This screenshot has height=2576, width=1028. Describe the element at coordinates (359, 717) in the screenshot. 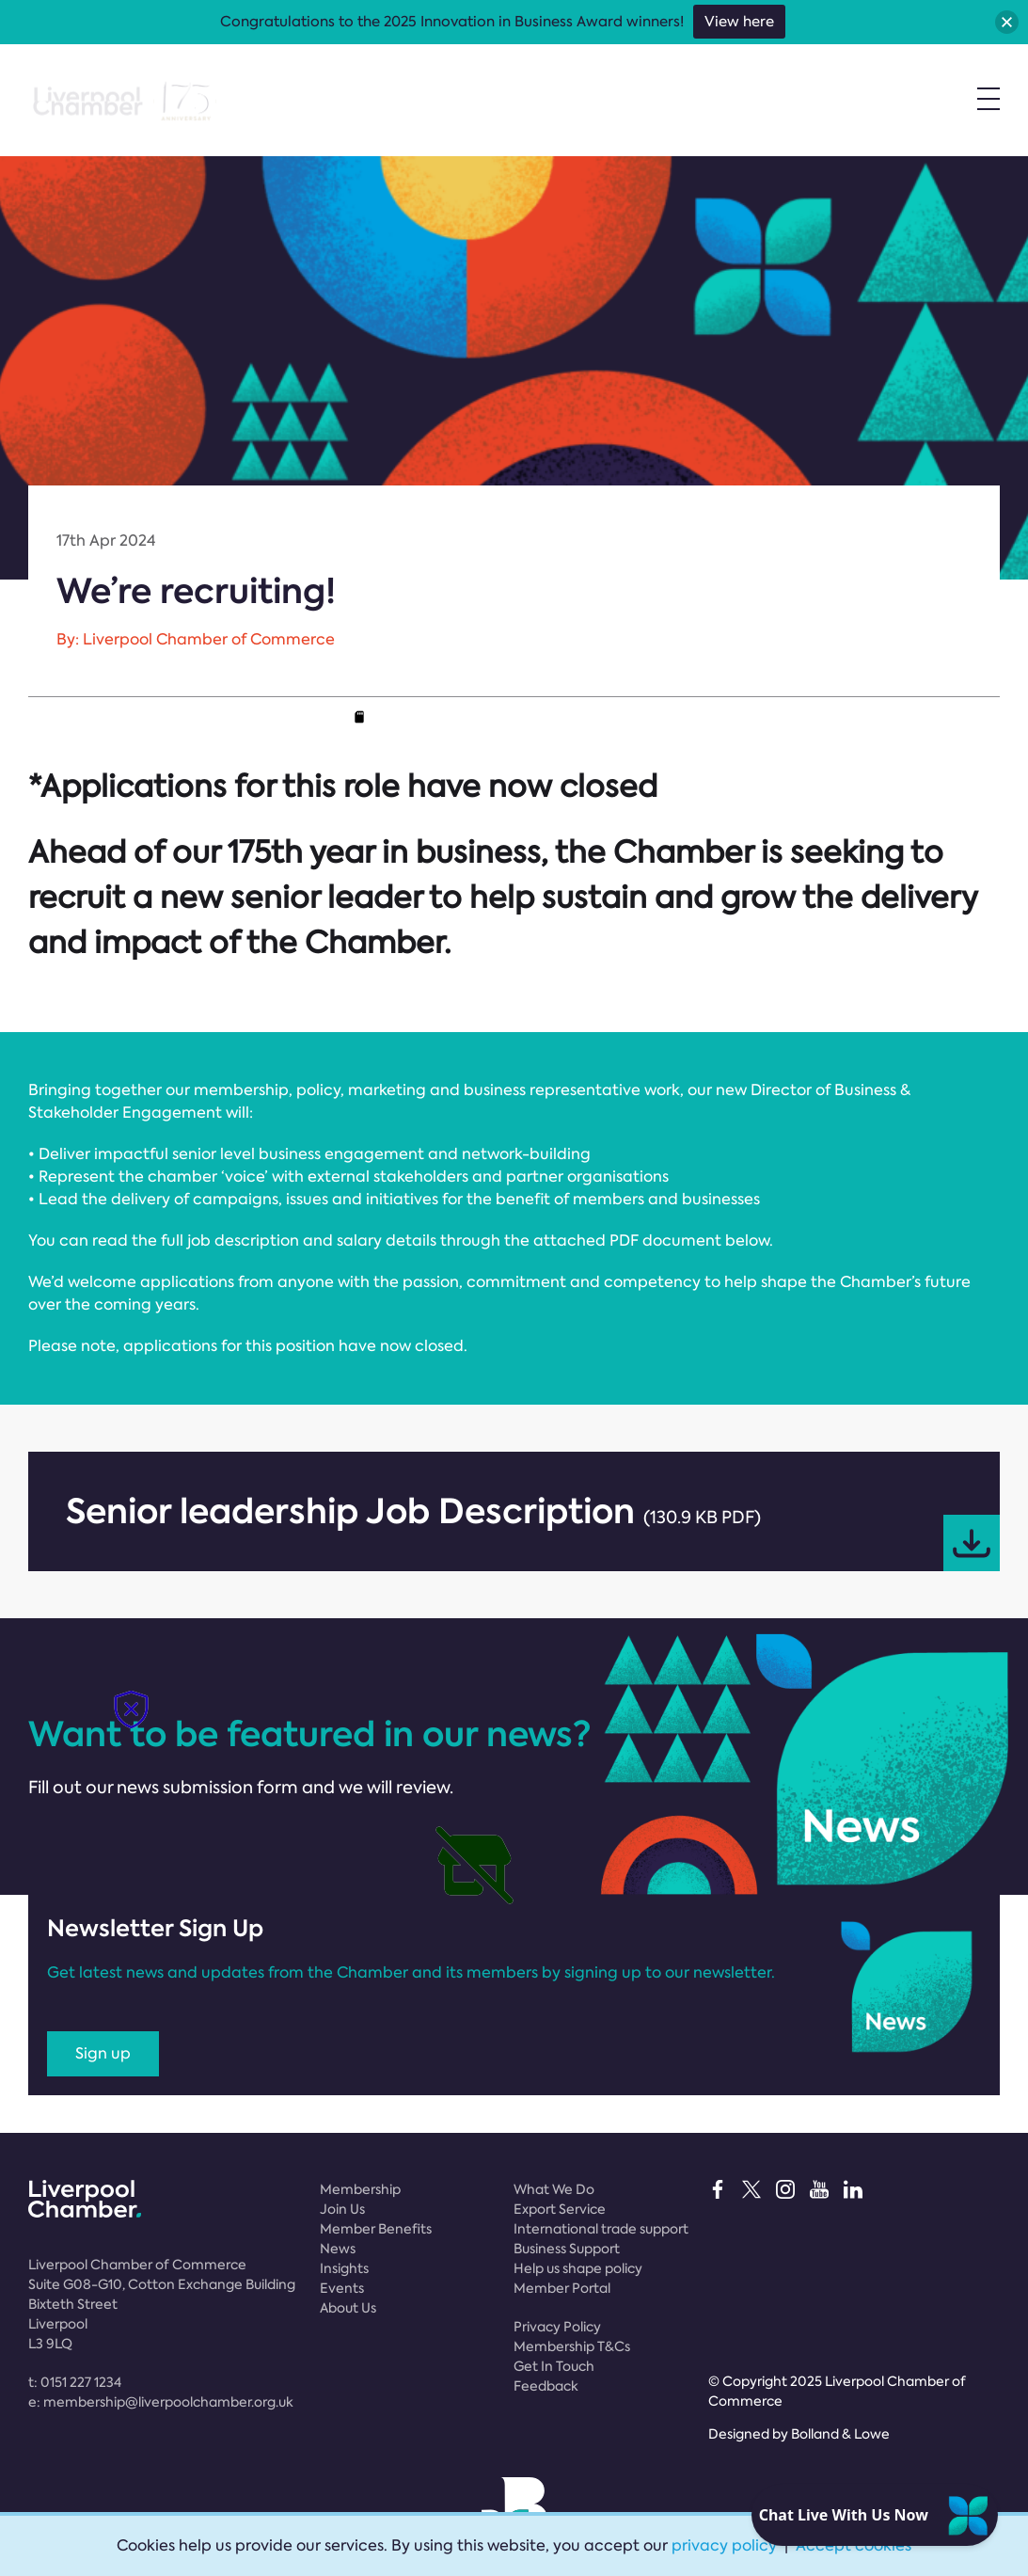

I see `access external storage` at that location.